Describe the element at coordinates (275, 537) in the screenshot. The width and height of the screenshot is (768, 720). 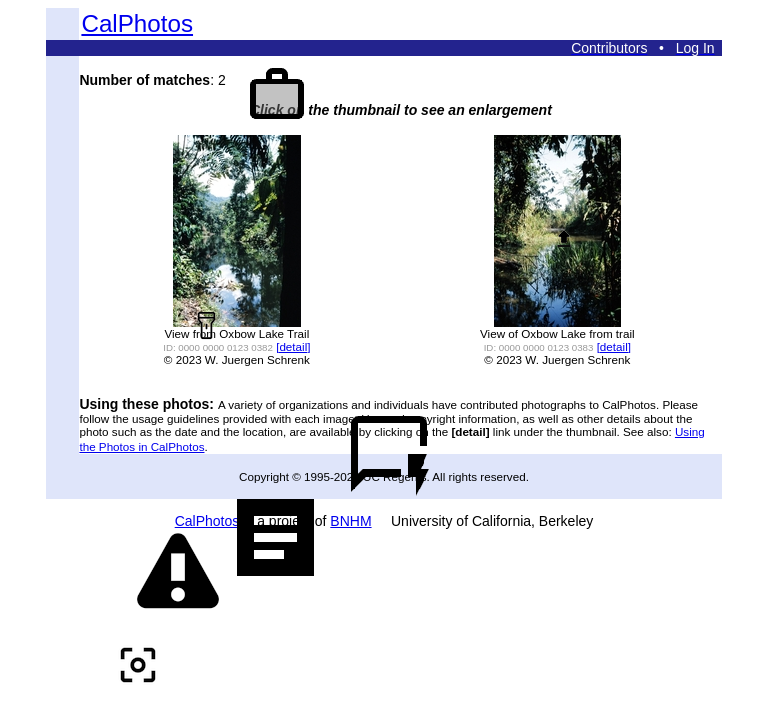
I see `view article or document` at that location.